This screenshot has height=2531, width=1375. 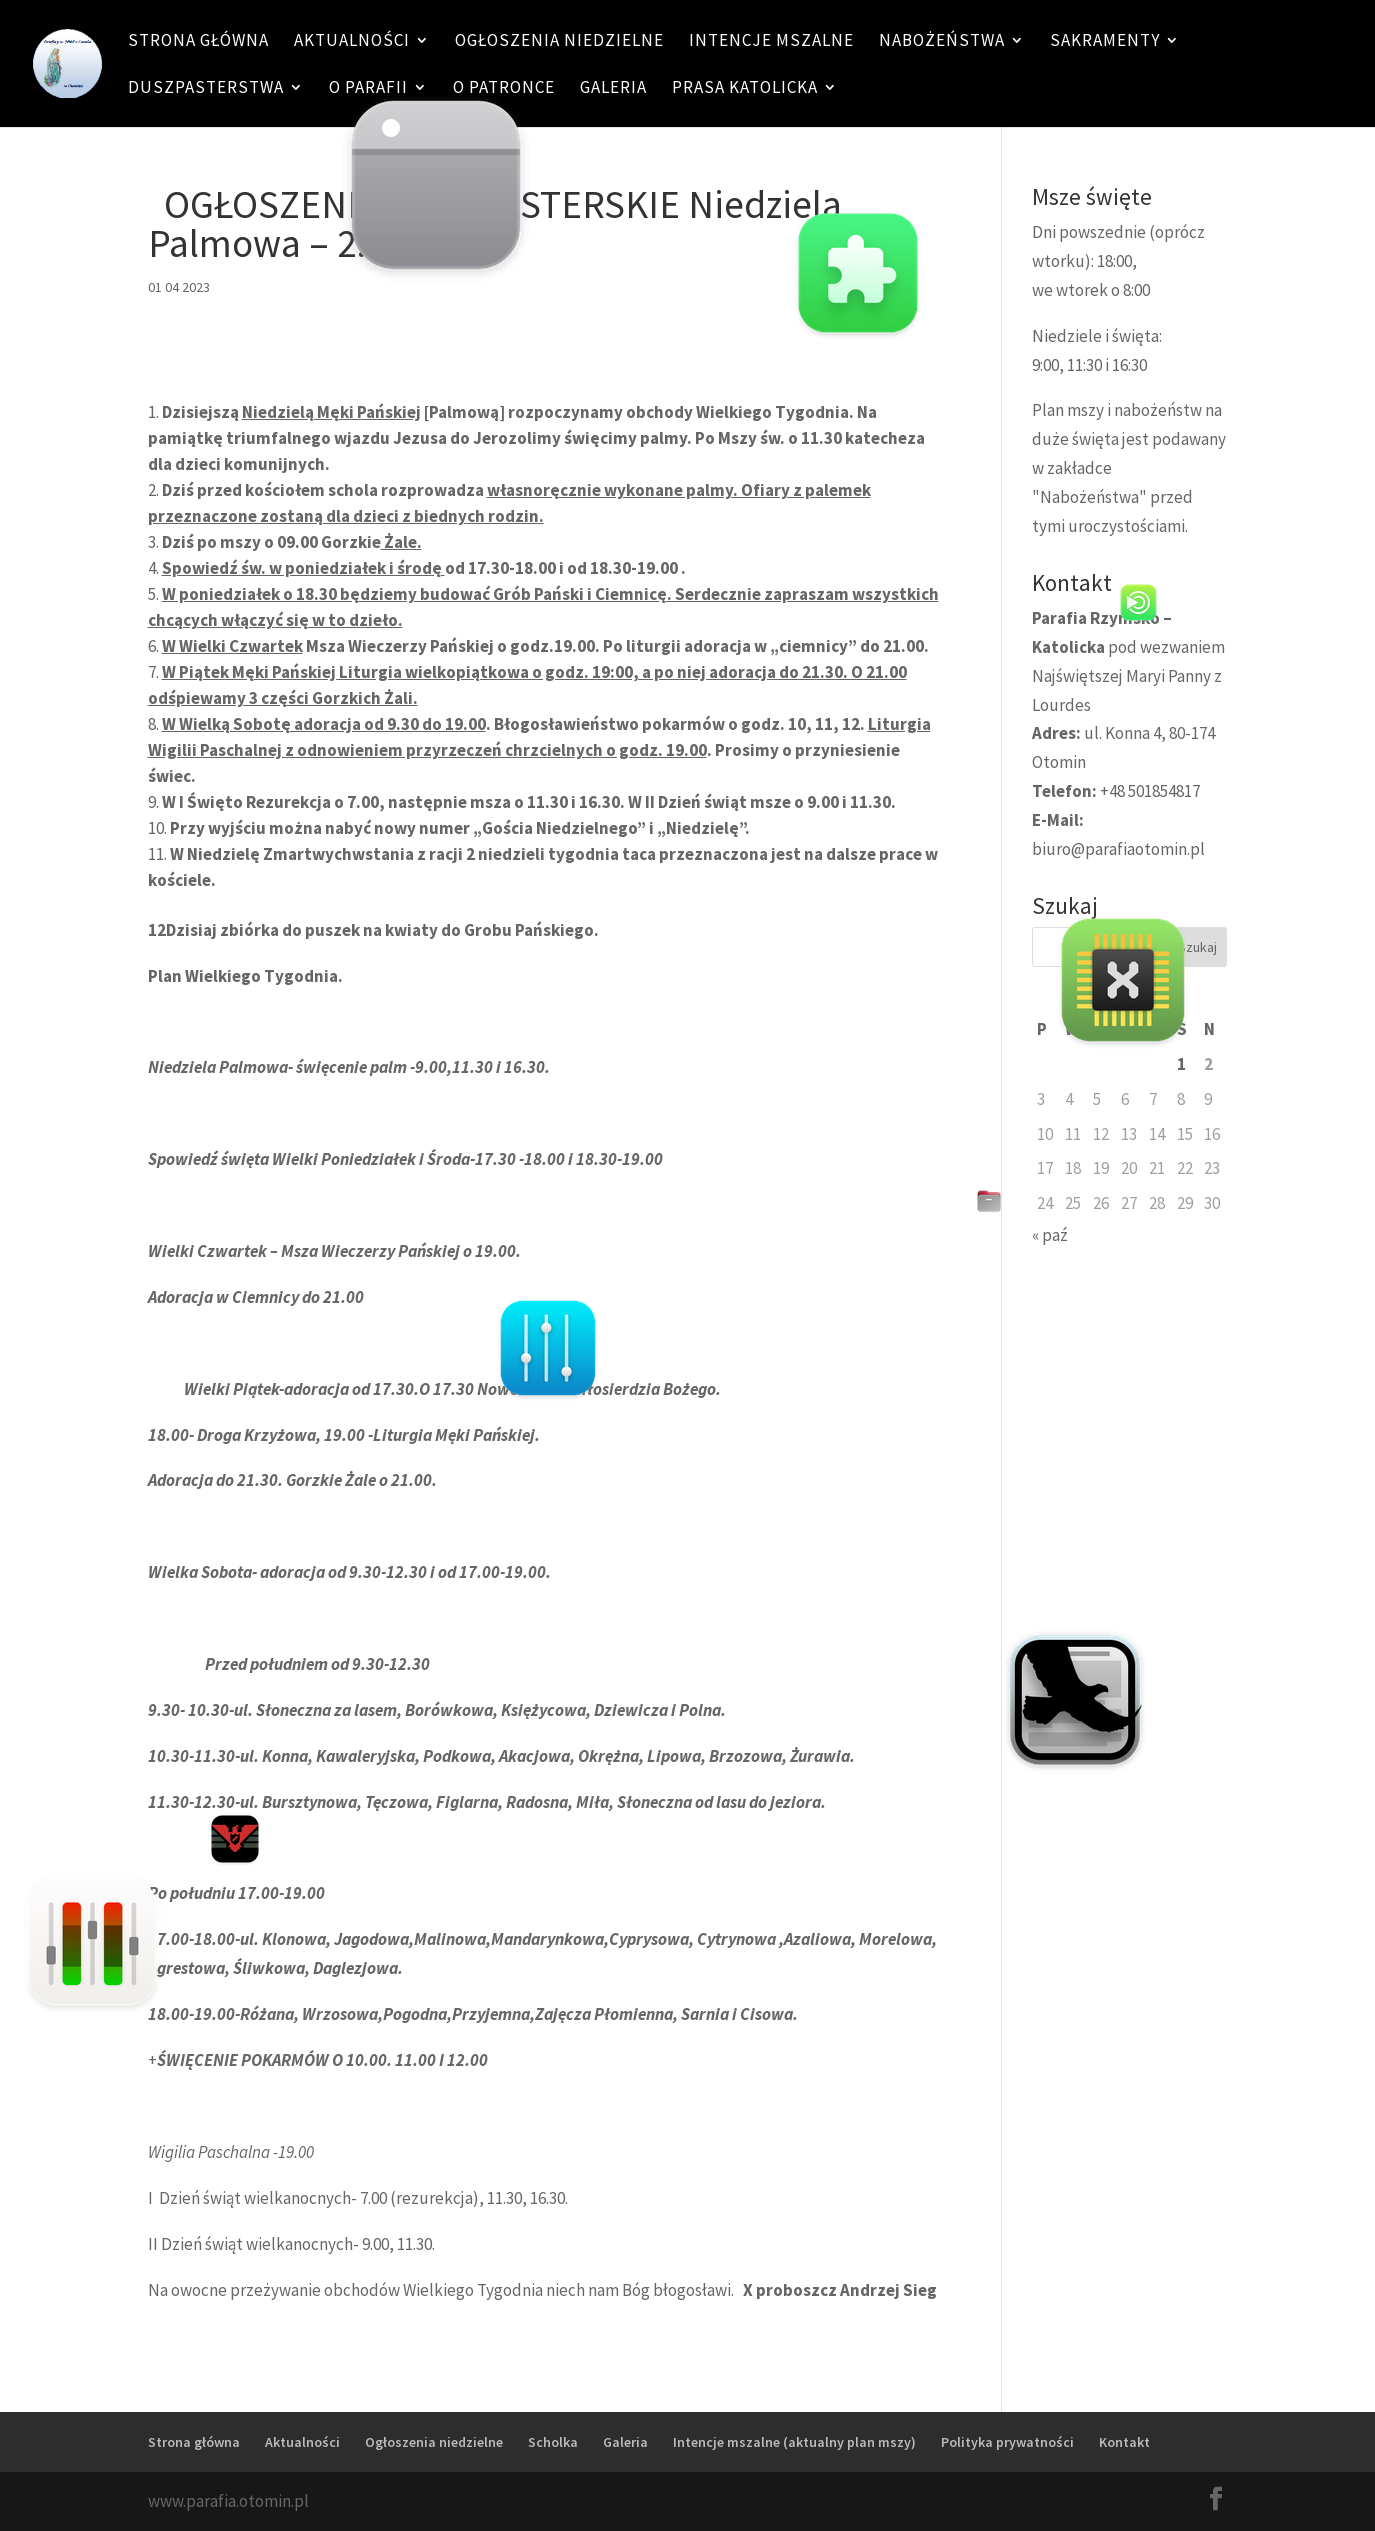 I want to click on open mudita24 audio mixer application, so click(x=92, y=1941).